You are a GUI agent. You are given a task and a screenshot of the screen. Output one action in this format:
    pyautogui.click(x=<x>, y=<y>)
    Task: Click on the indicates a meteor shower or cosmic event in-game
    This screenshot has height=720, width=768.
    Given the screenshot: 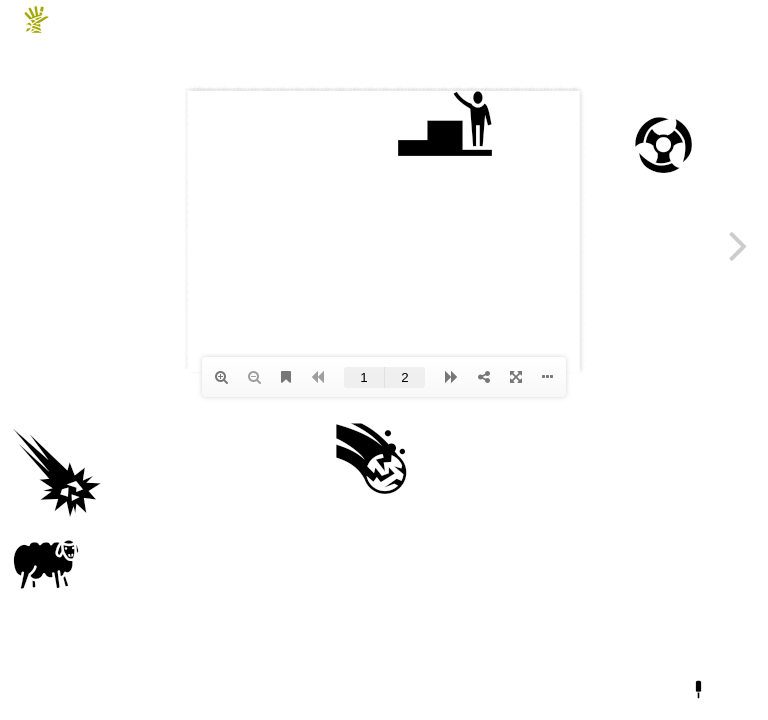 What is the action you would take?
    pyautogui.click(x=56, y=473)
    